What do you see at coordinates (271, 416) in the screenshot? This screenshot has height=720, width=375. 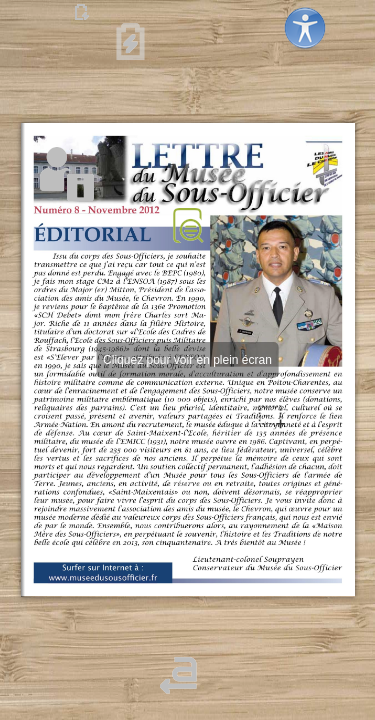 I see `take a screenshot of a selected area` at bounding box center [271, 416].